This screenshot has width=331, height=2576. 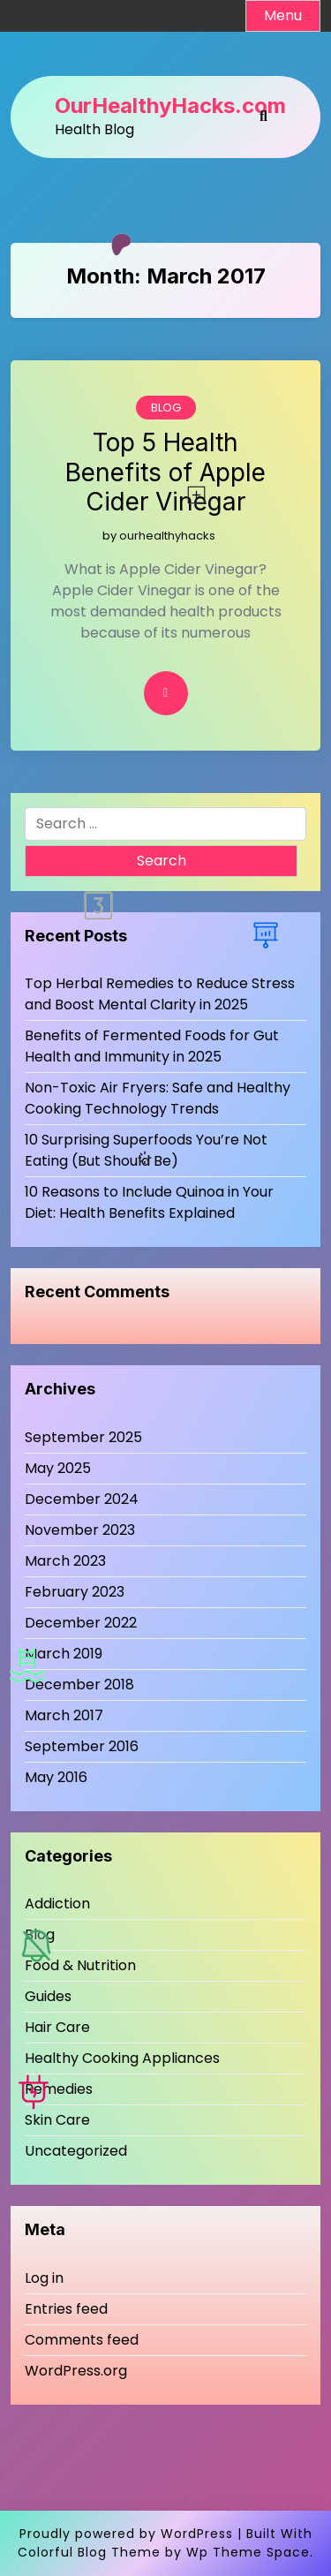 I want to click on view presentation with chart data, so click(x=266, y=933).